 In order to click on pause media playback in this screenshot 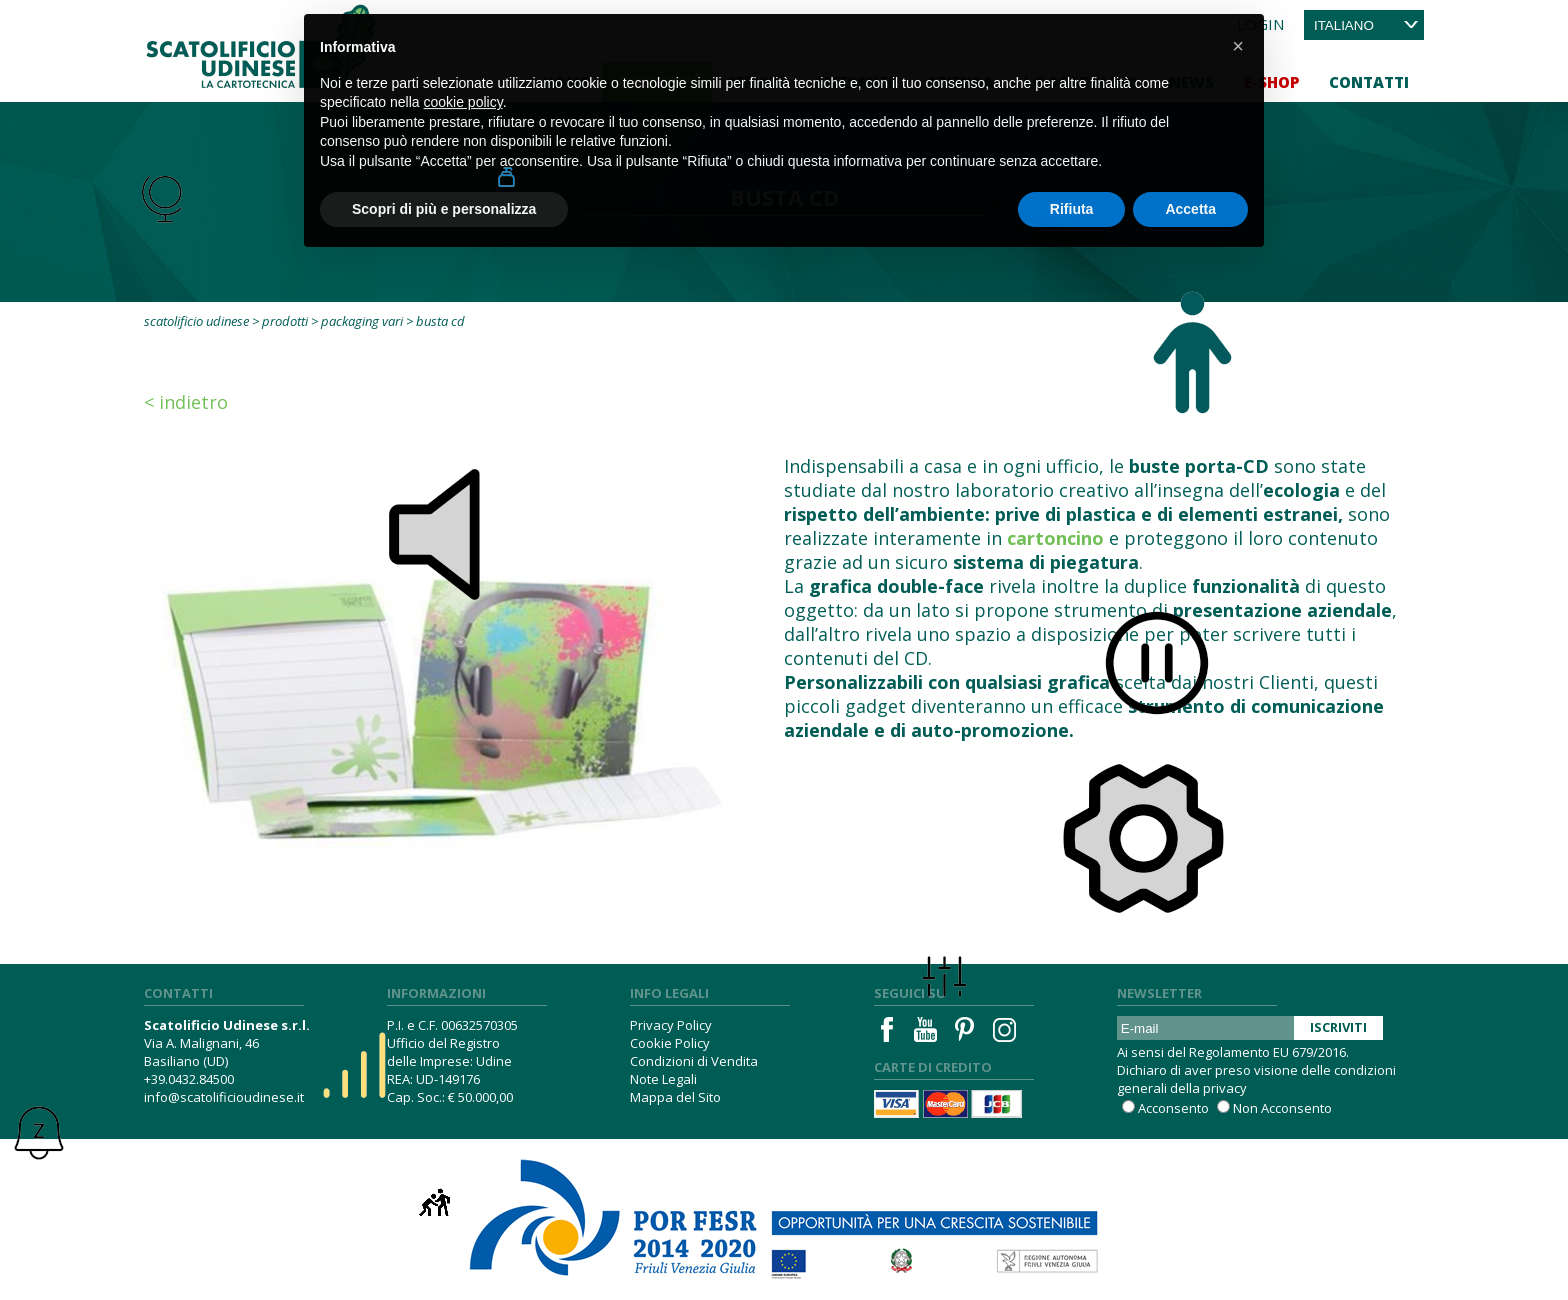, I will do `click(1157, 663)`.